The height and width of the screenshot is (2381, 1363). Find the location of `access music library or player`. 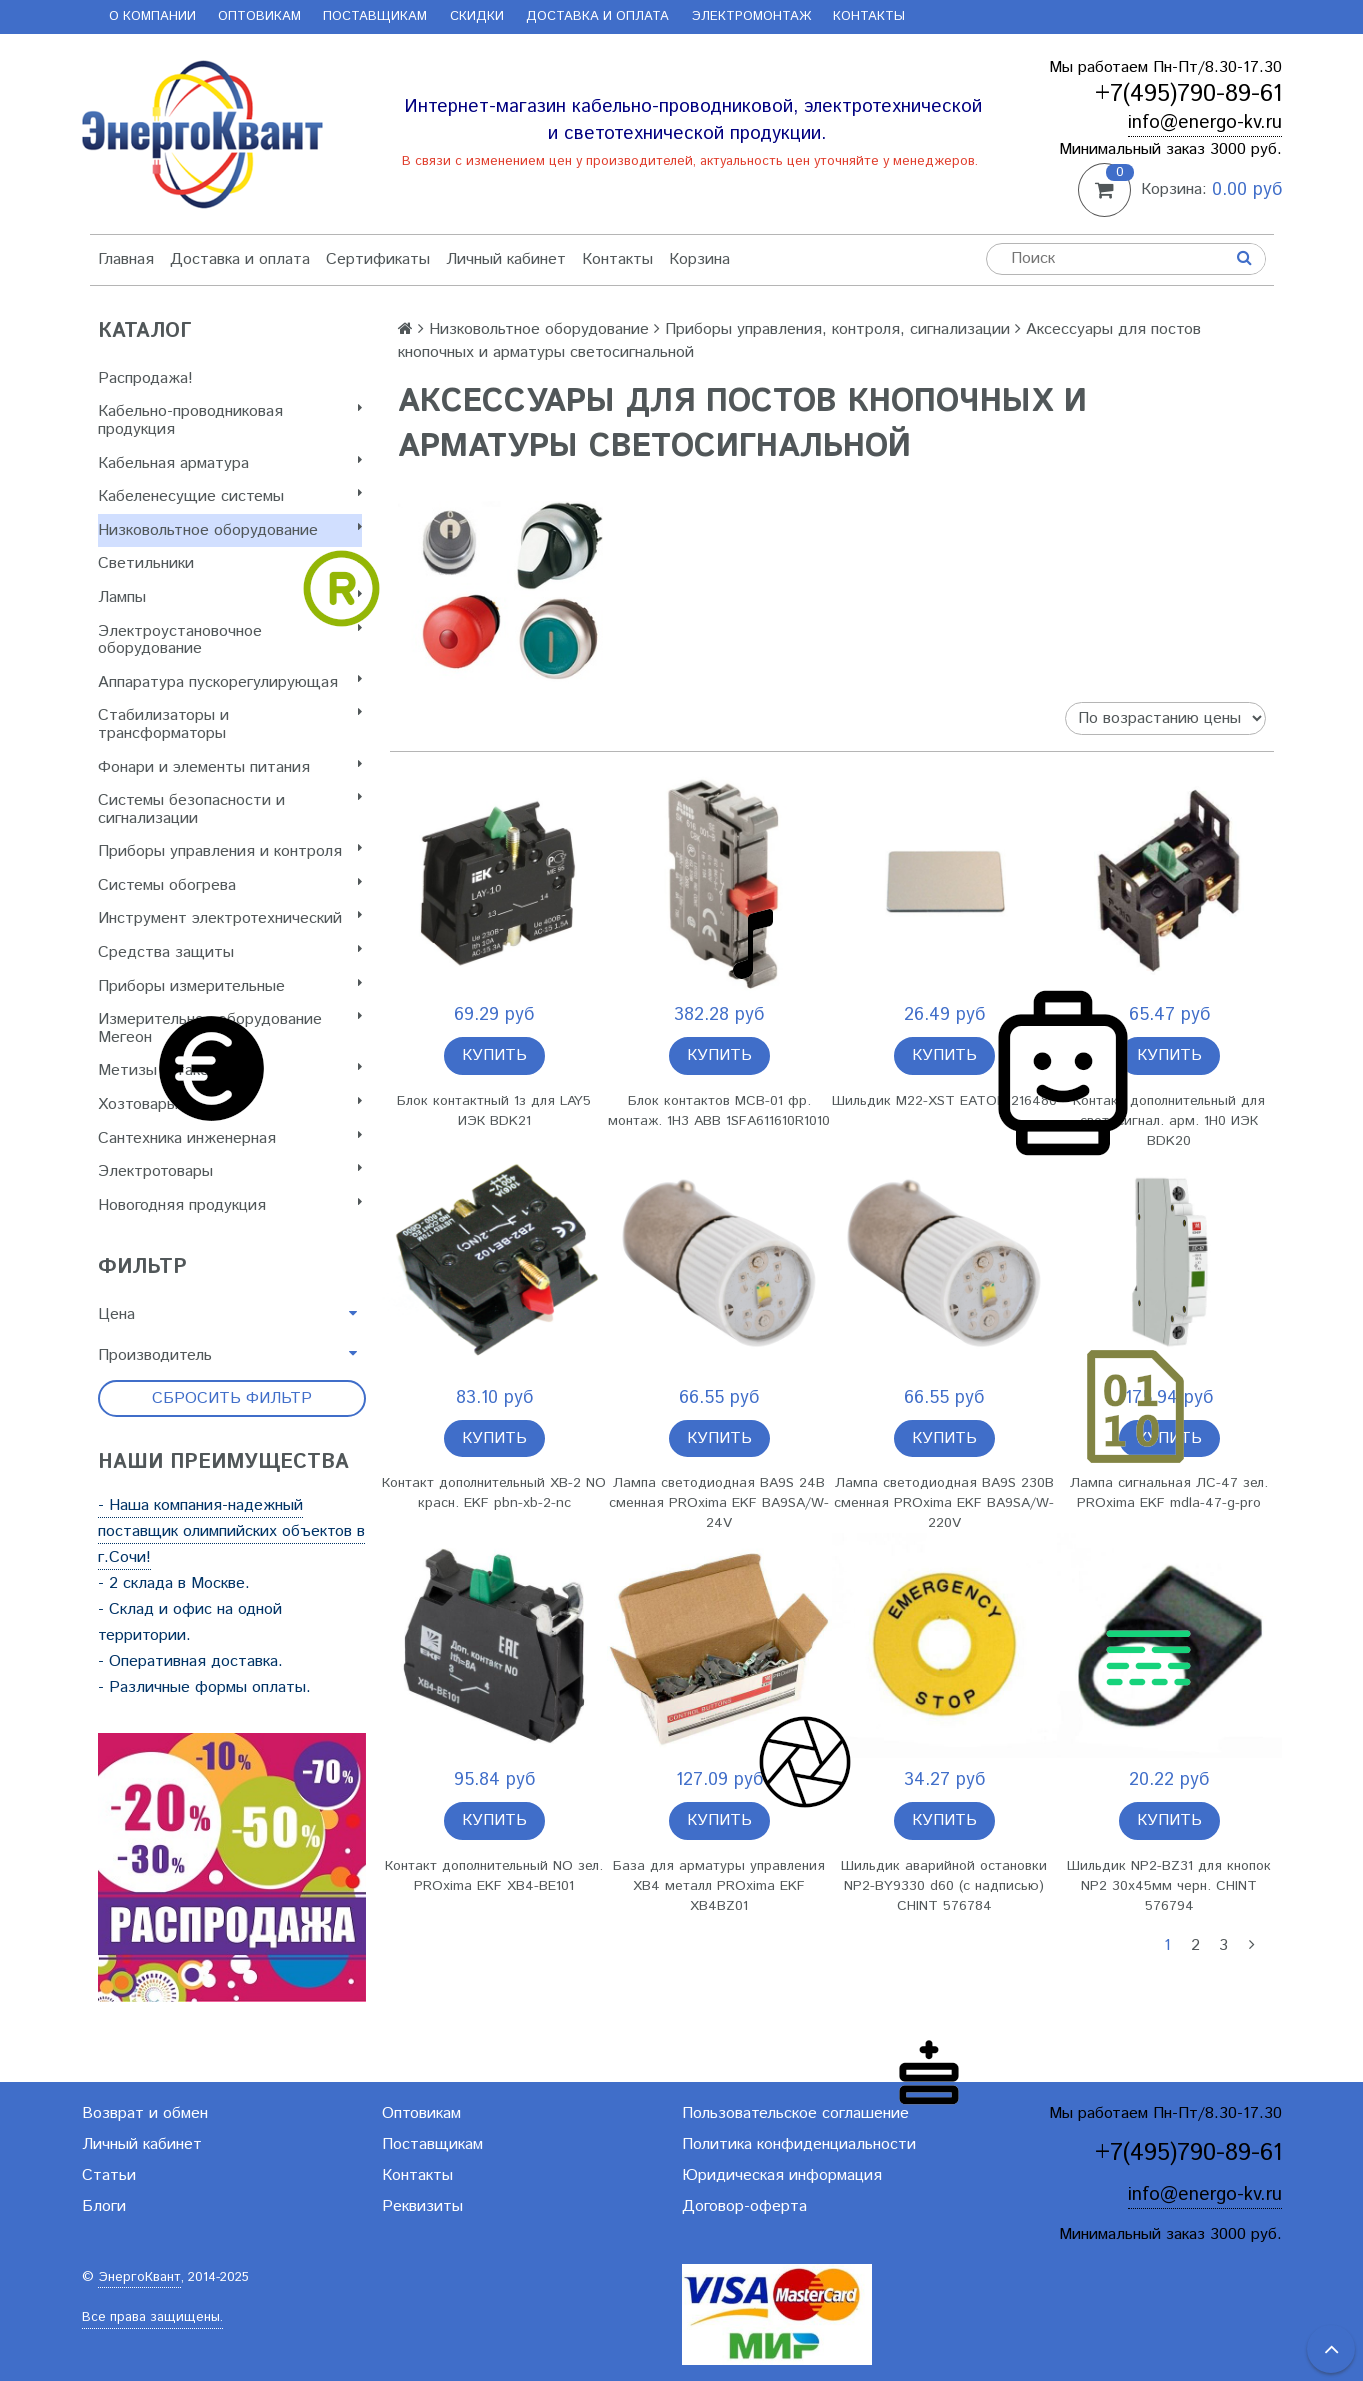

access music library or player is located at coordinates (753, 944).